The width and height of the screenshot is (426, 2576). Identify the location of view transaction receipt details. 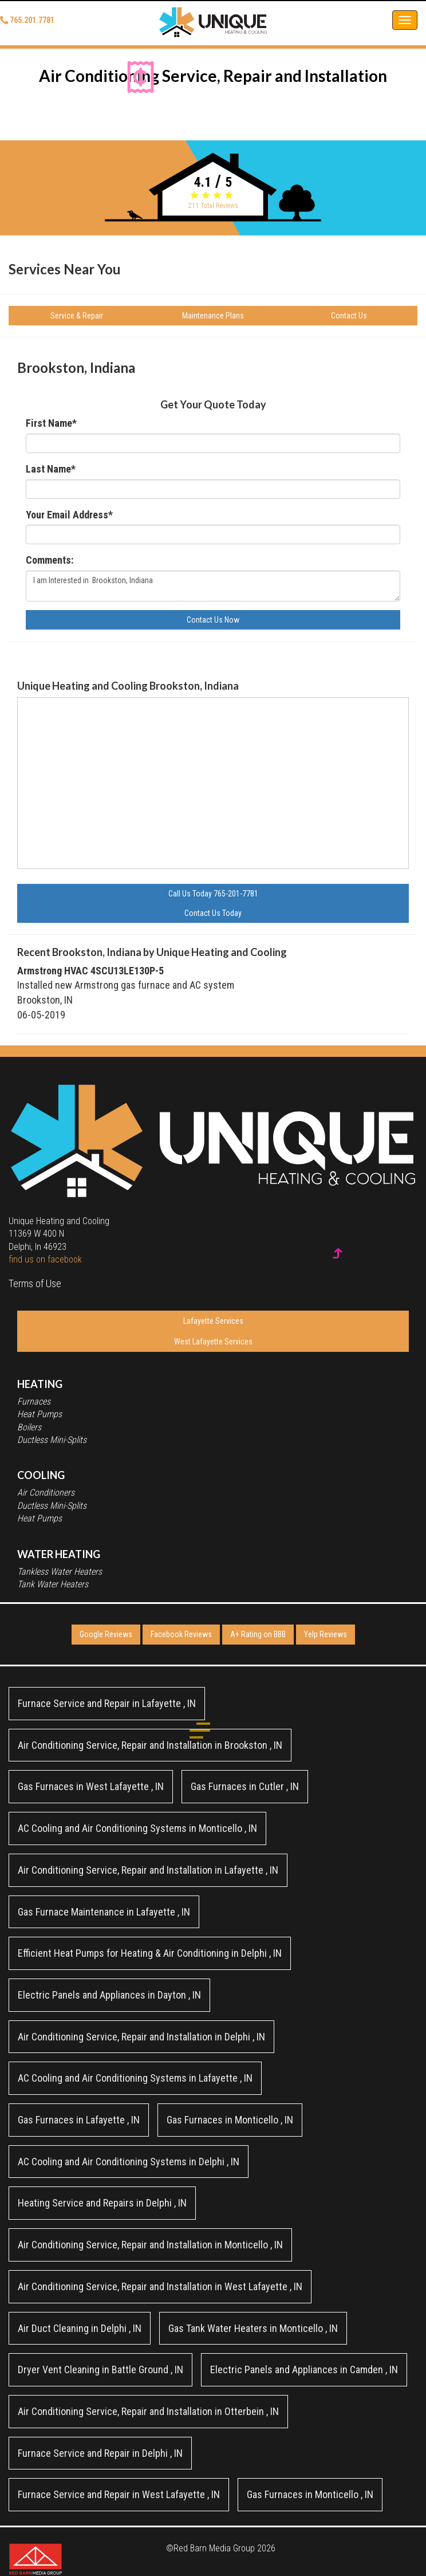
(140, 77).